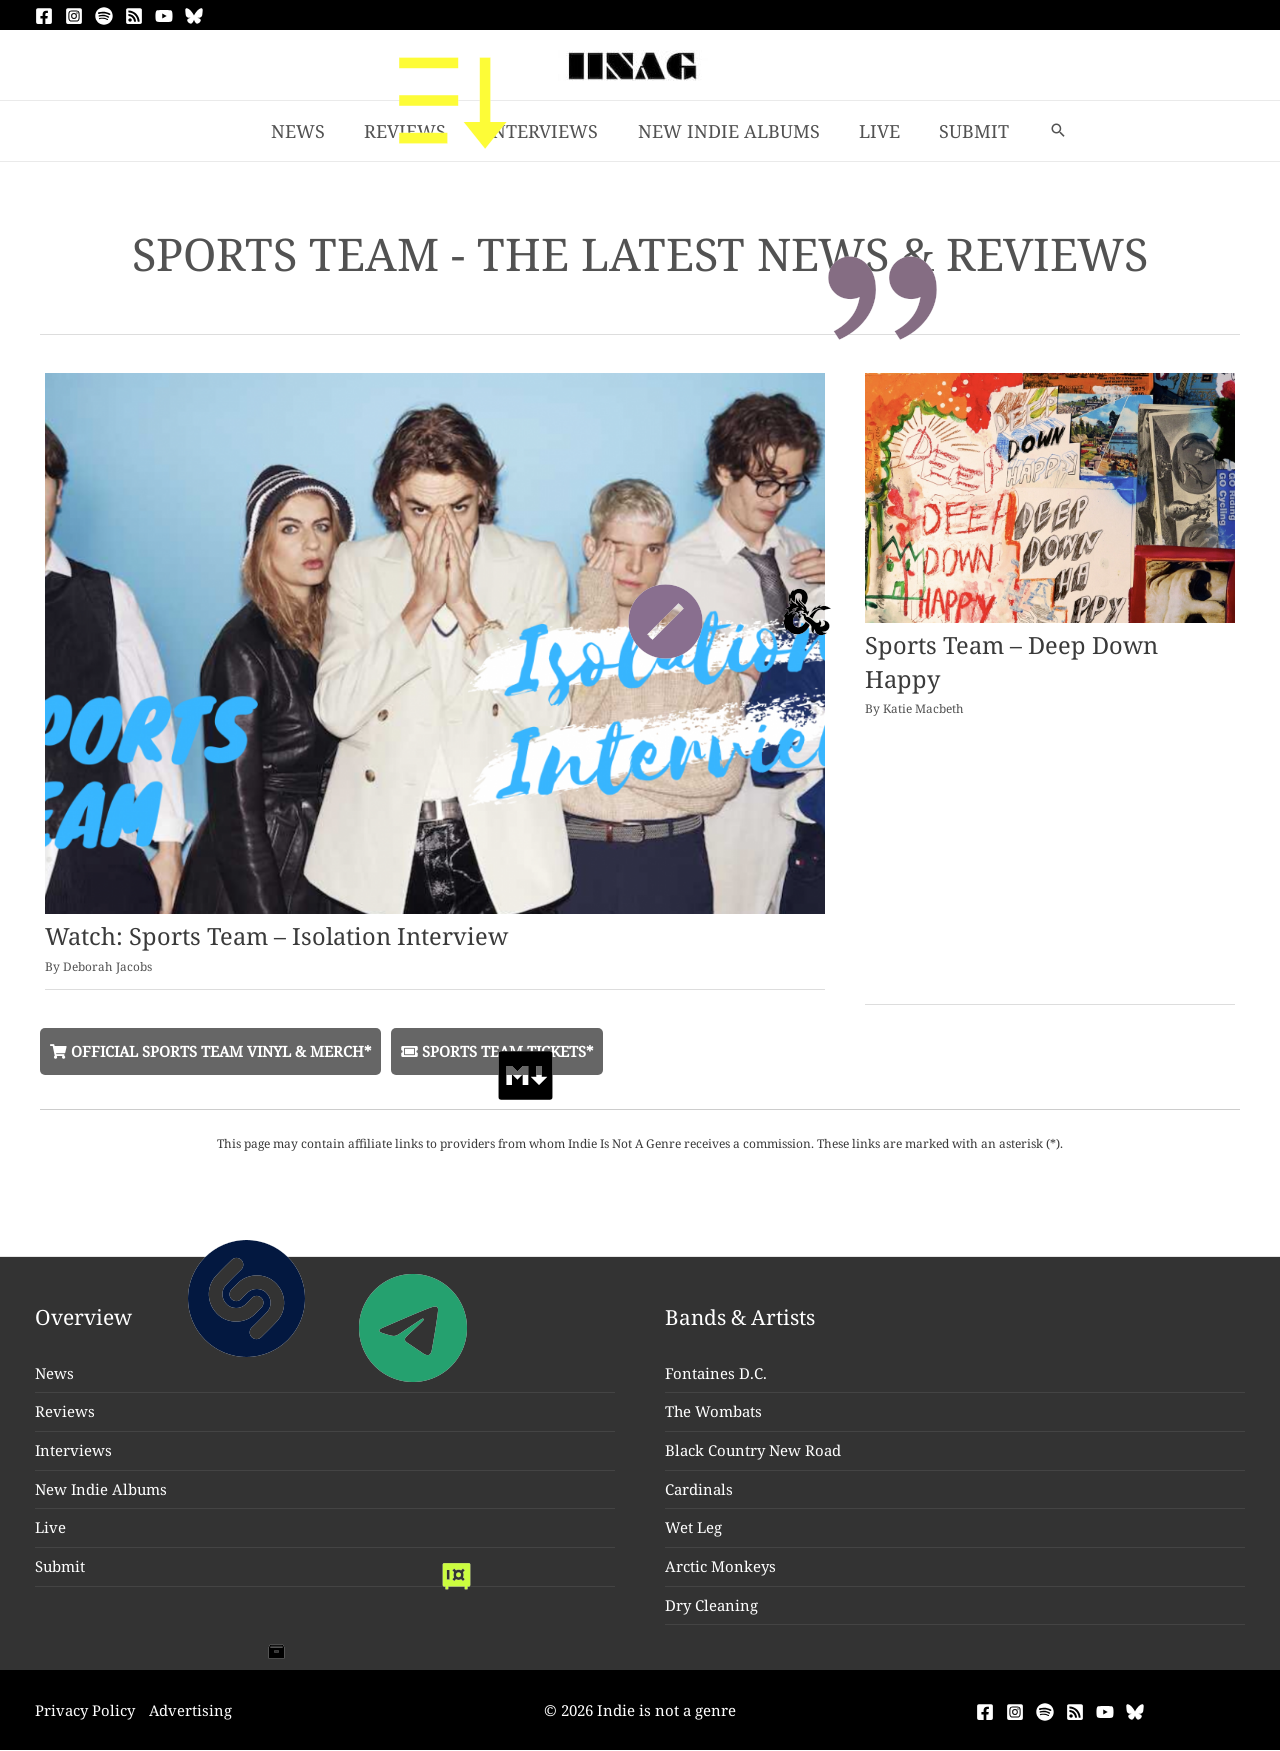 This screenshot has height=1751, width=1280. What do you see at coordinates (882, 296) in the screenshot?
I see `insert a closing quotation mark` at bounding box center [882, 296].